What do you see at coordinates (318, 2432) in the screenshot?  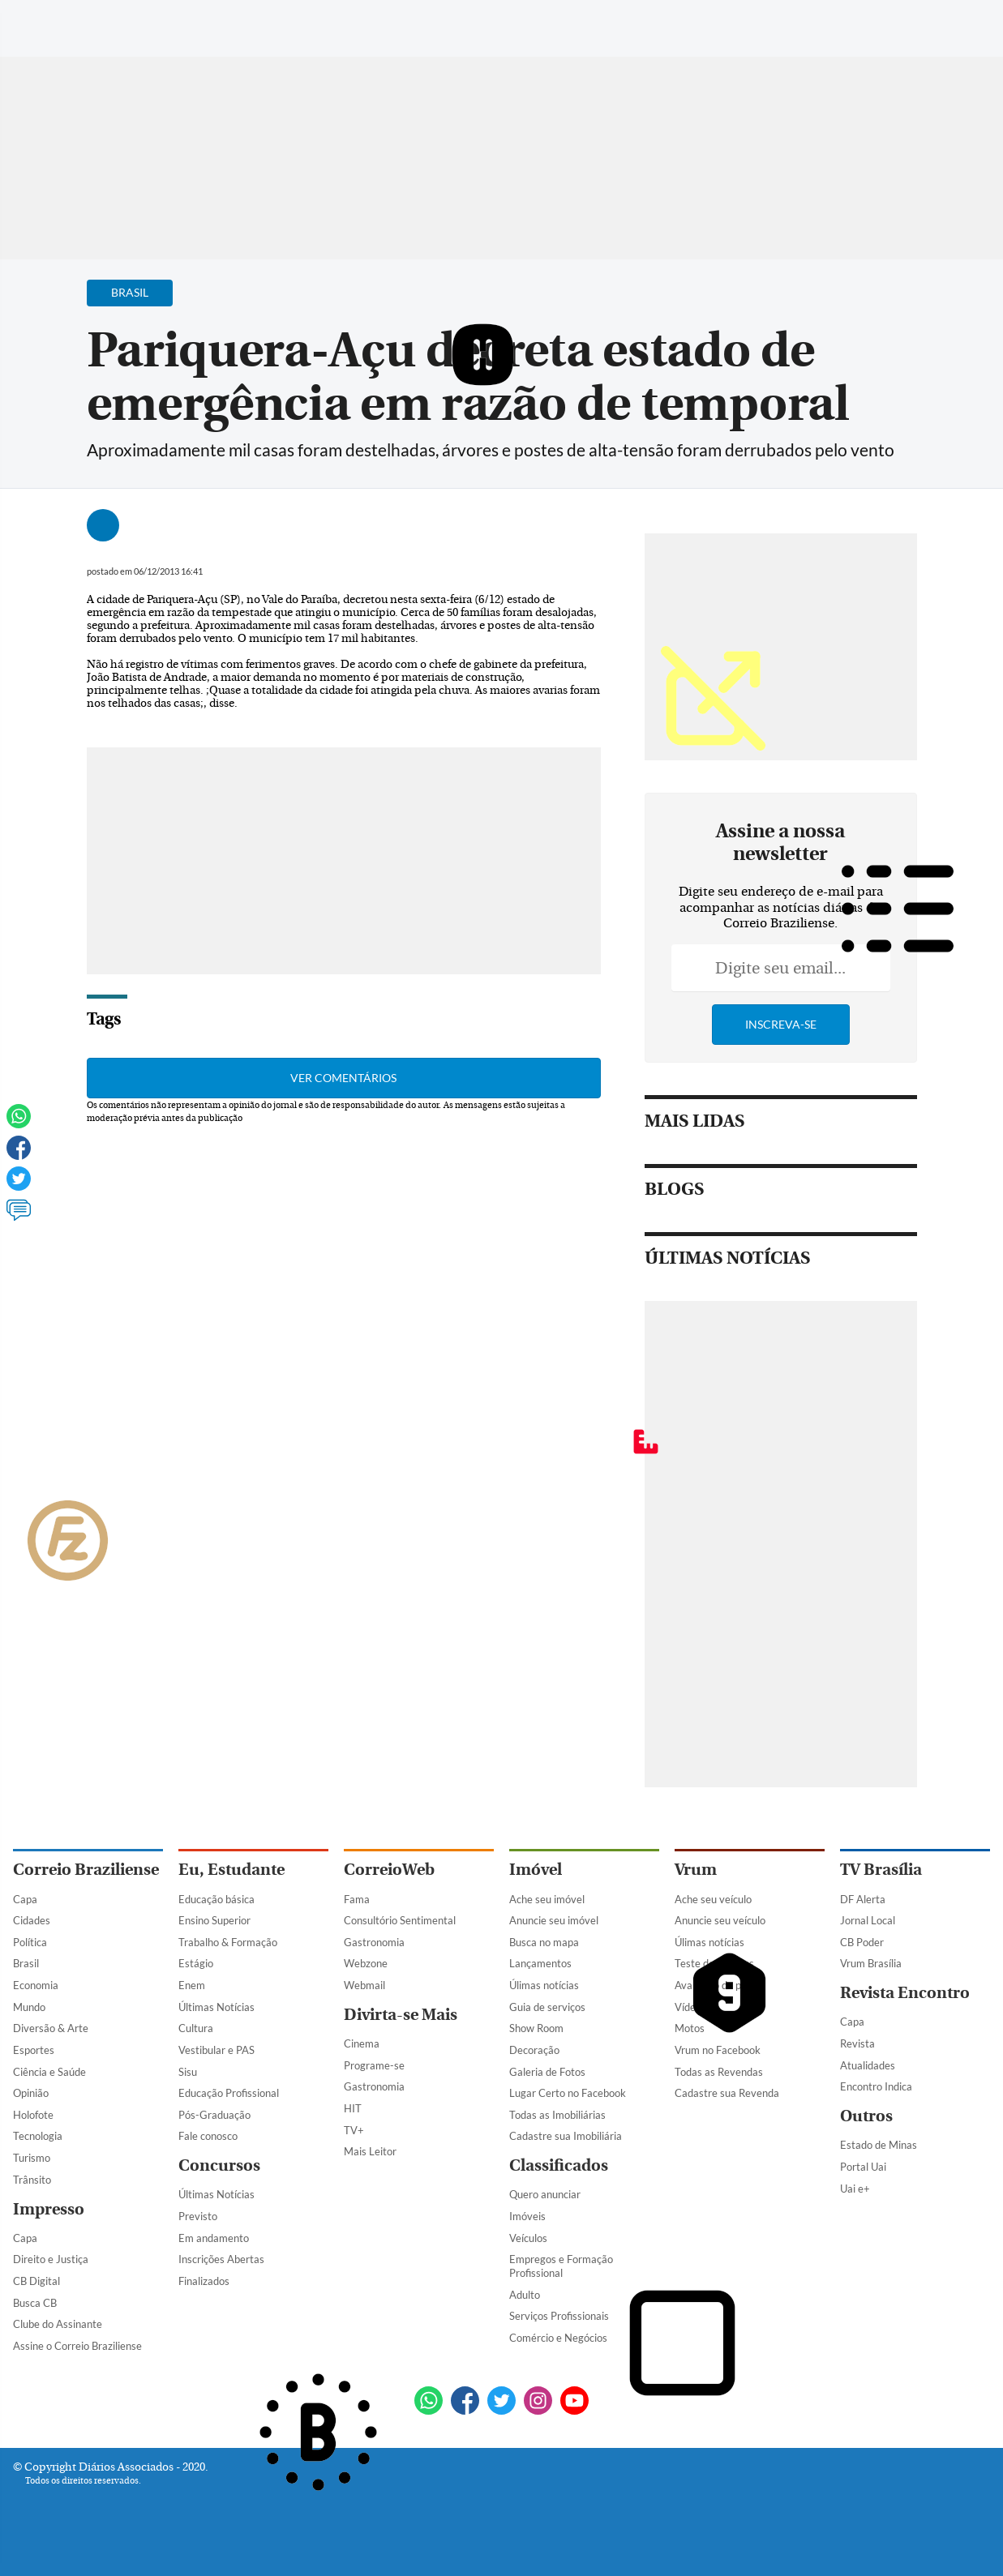 I see `indicates bold text formatting option` at bounding box center [318, 2432].